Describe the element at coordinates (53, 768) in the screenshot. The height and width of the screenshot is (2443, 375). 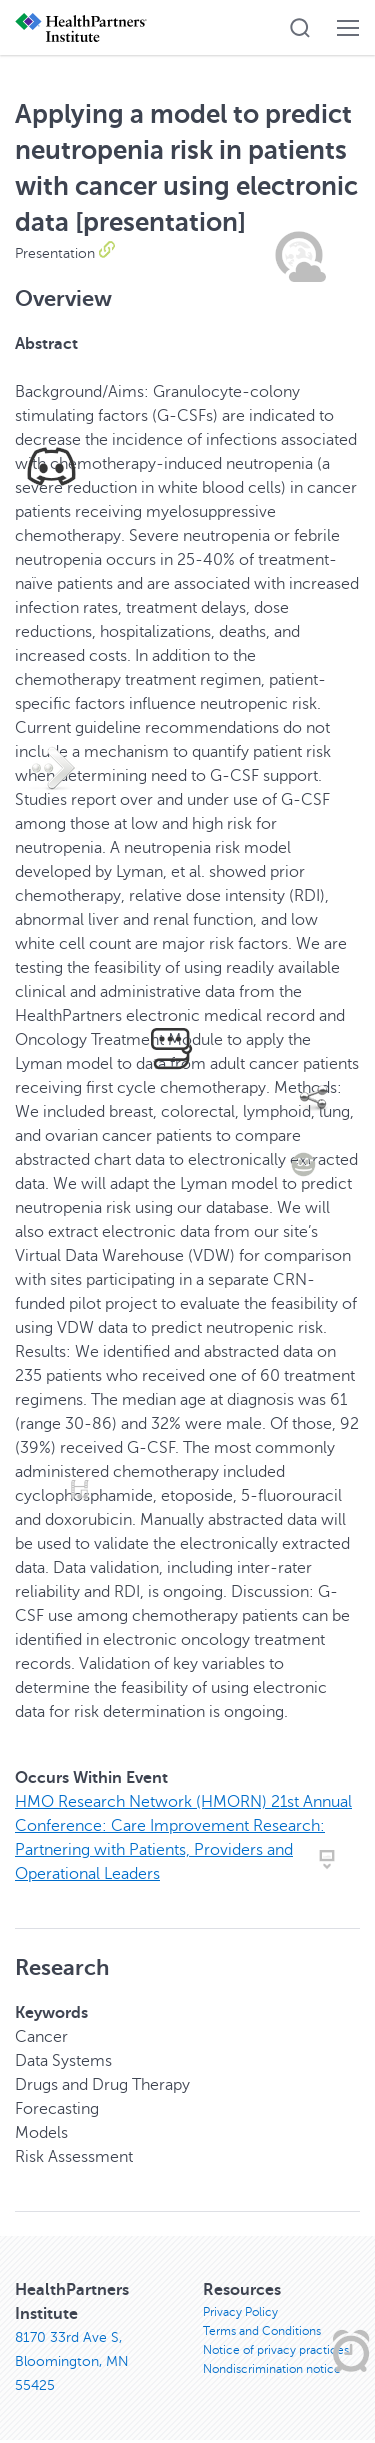
I see `navigate to the next item or page` at that location.